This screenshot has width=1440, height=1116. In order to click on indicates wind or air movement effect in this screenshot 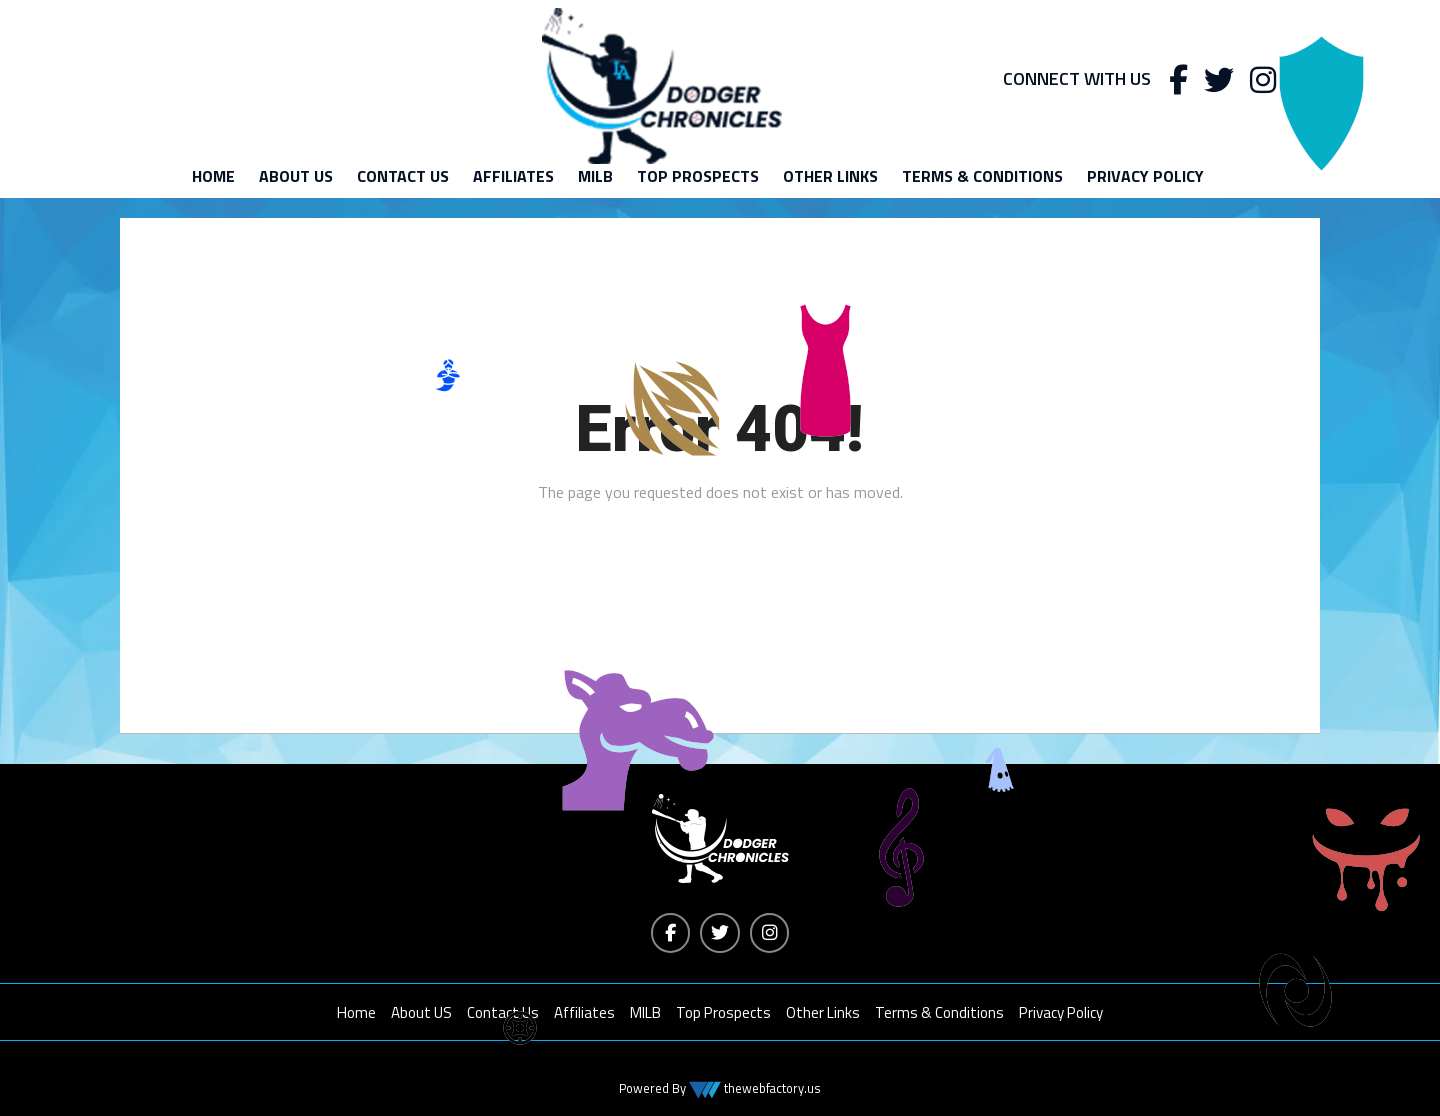, I will do `click(672, 408)`.